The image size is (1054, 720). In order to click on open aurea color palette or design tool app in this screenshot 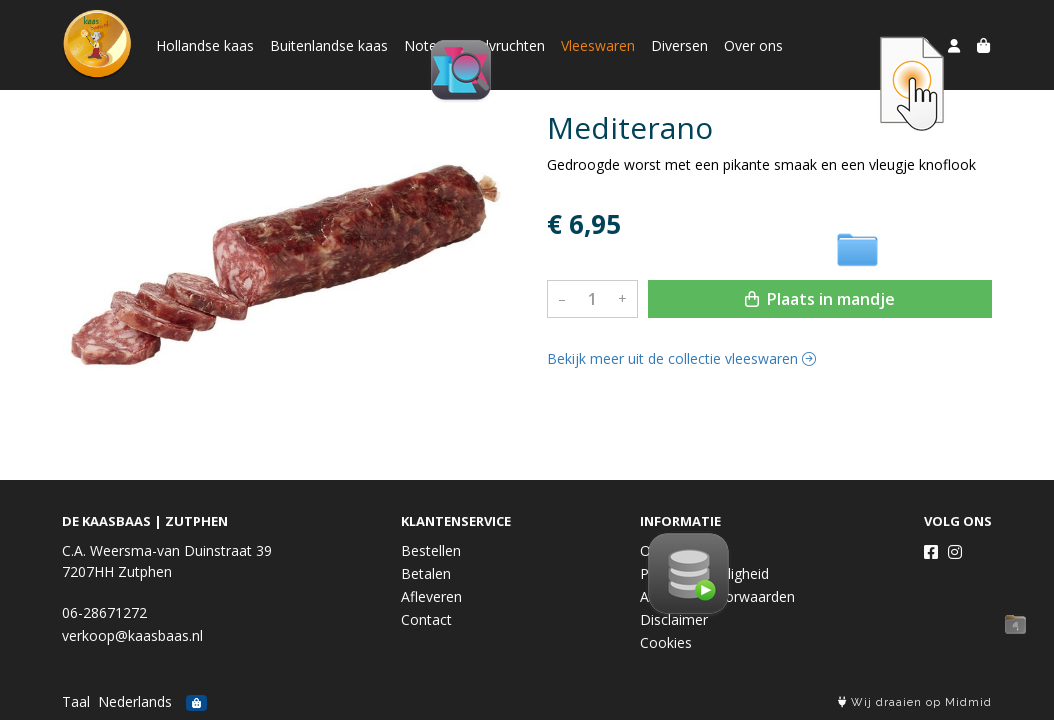, I will do `click(461, 70)`.